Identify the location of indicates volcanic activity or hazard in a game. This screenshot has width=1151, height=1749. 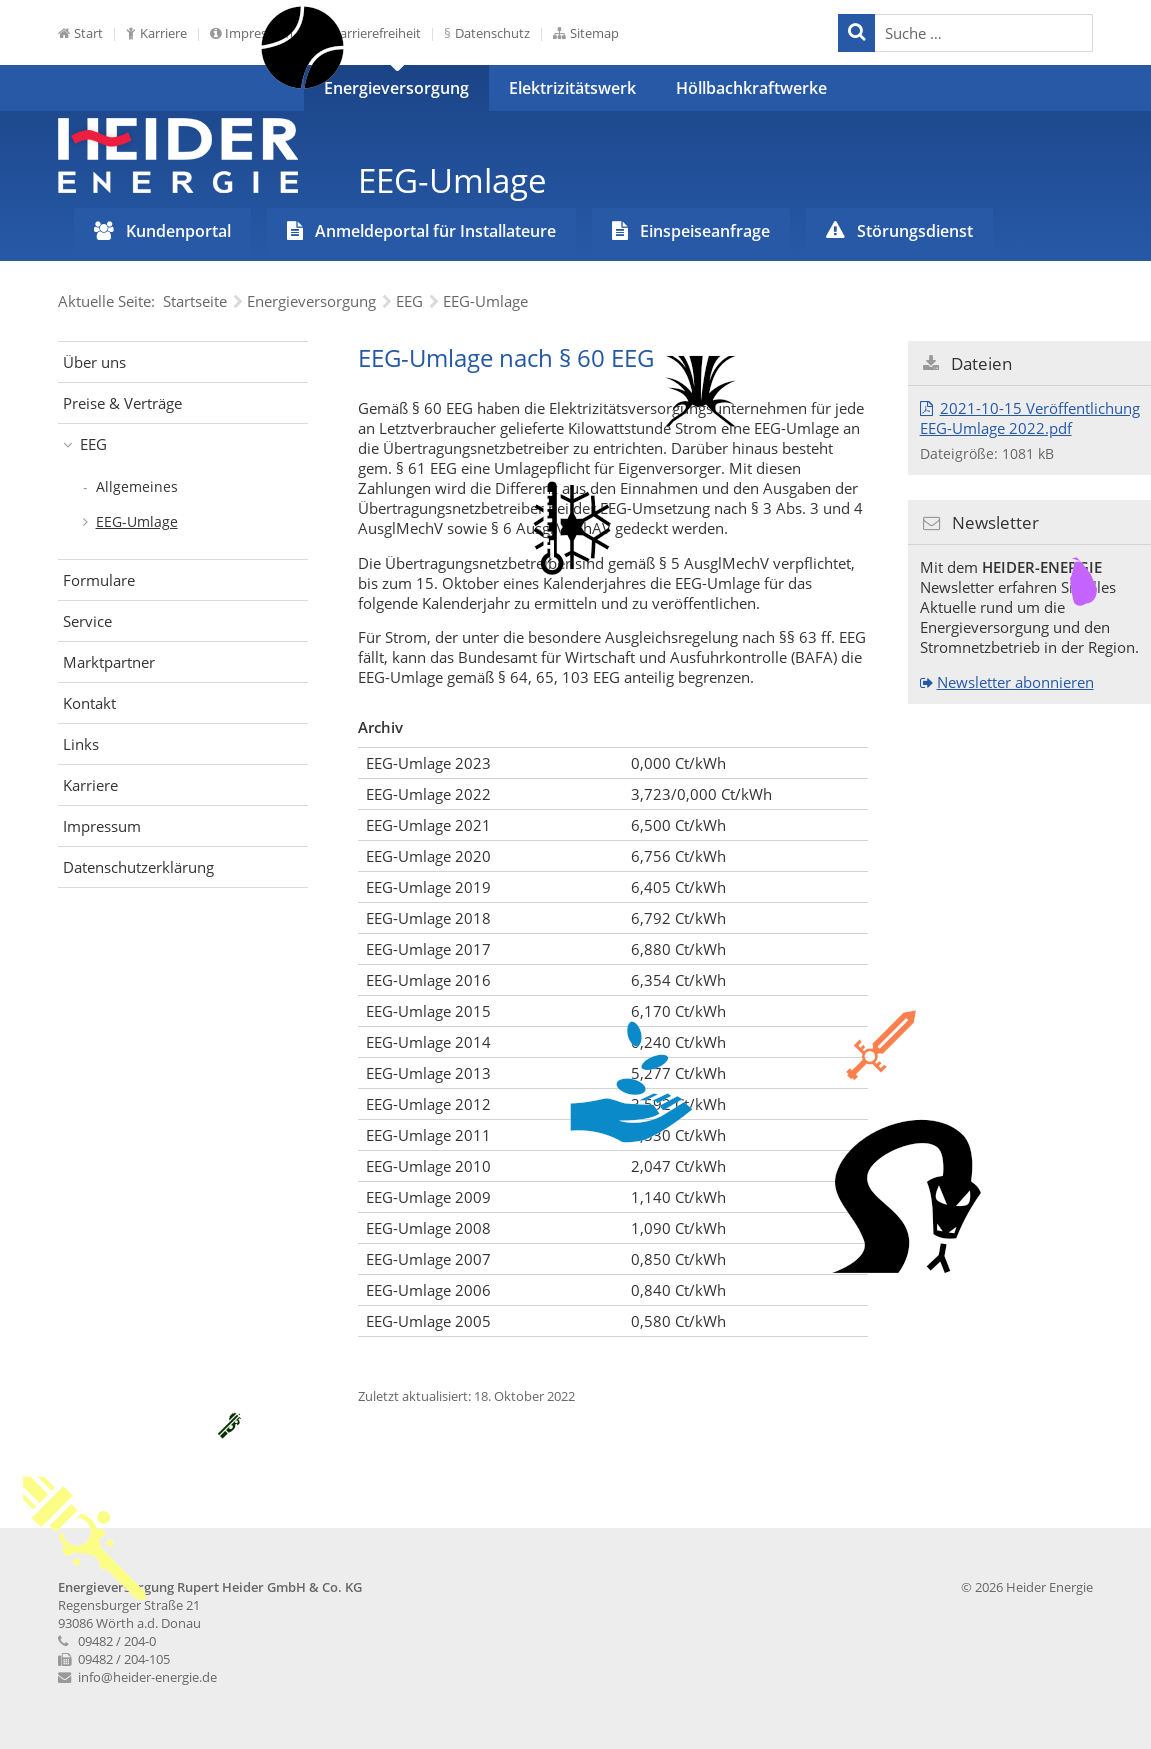
(700, 391).